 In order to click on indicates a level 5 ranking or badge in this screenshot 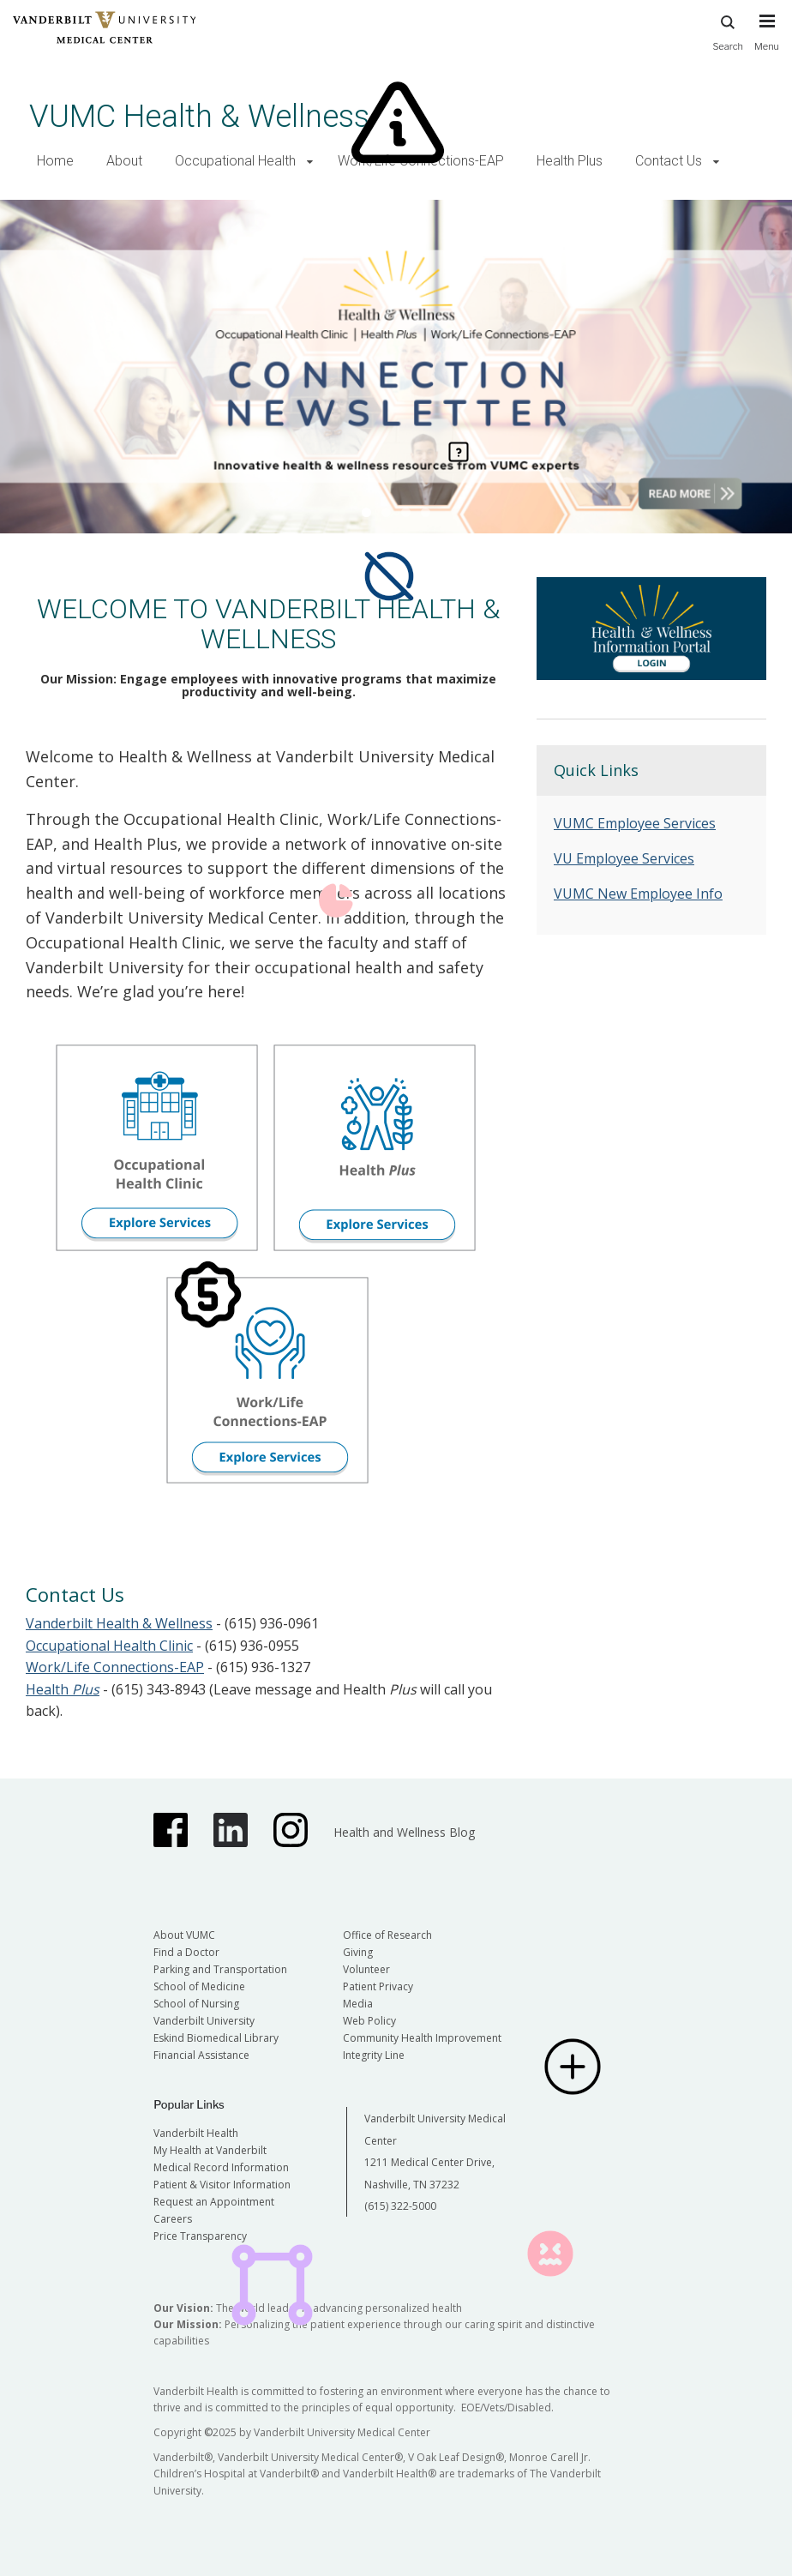, I will do `click(207, 1294)`.